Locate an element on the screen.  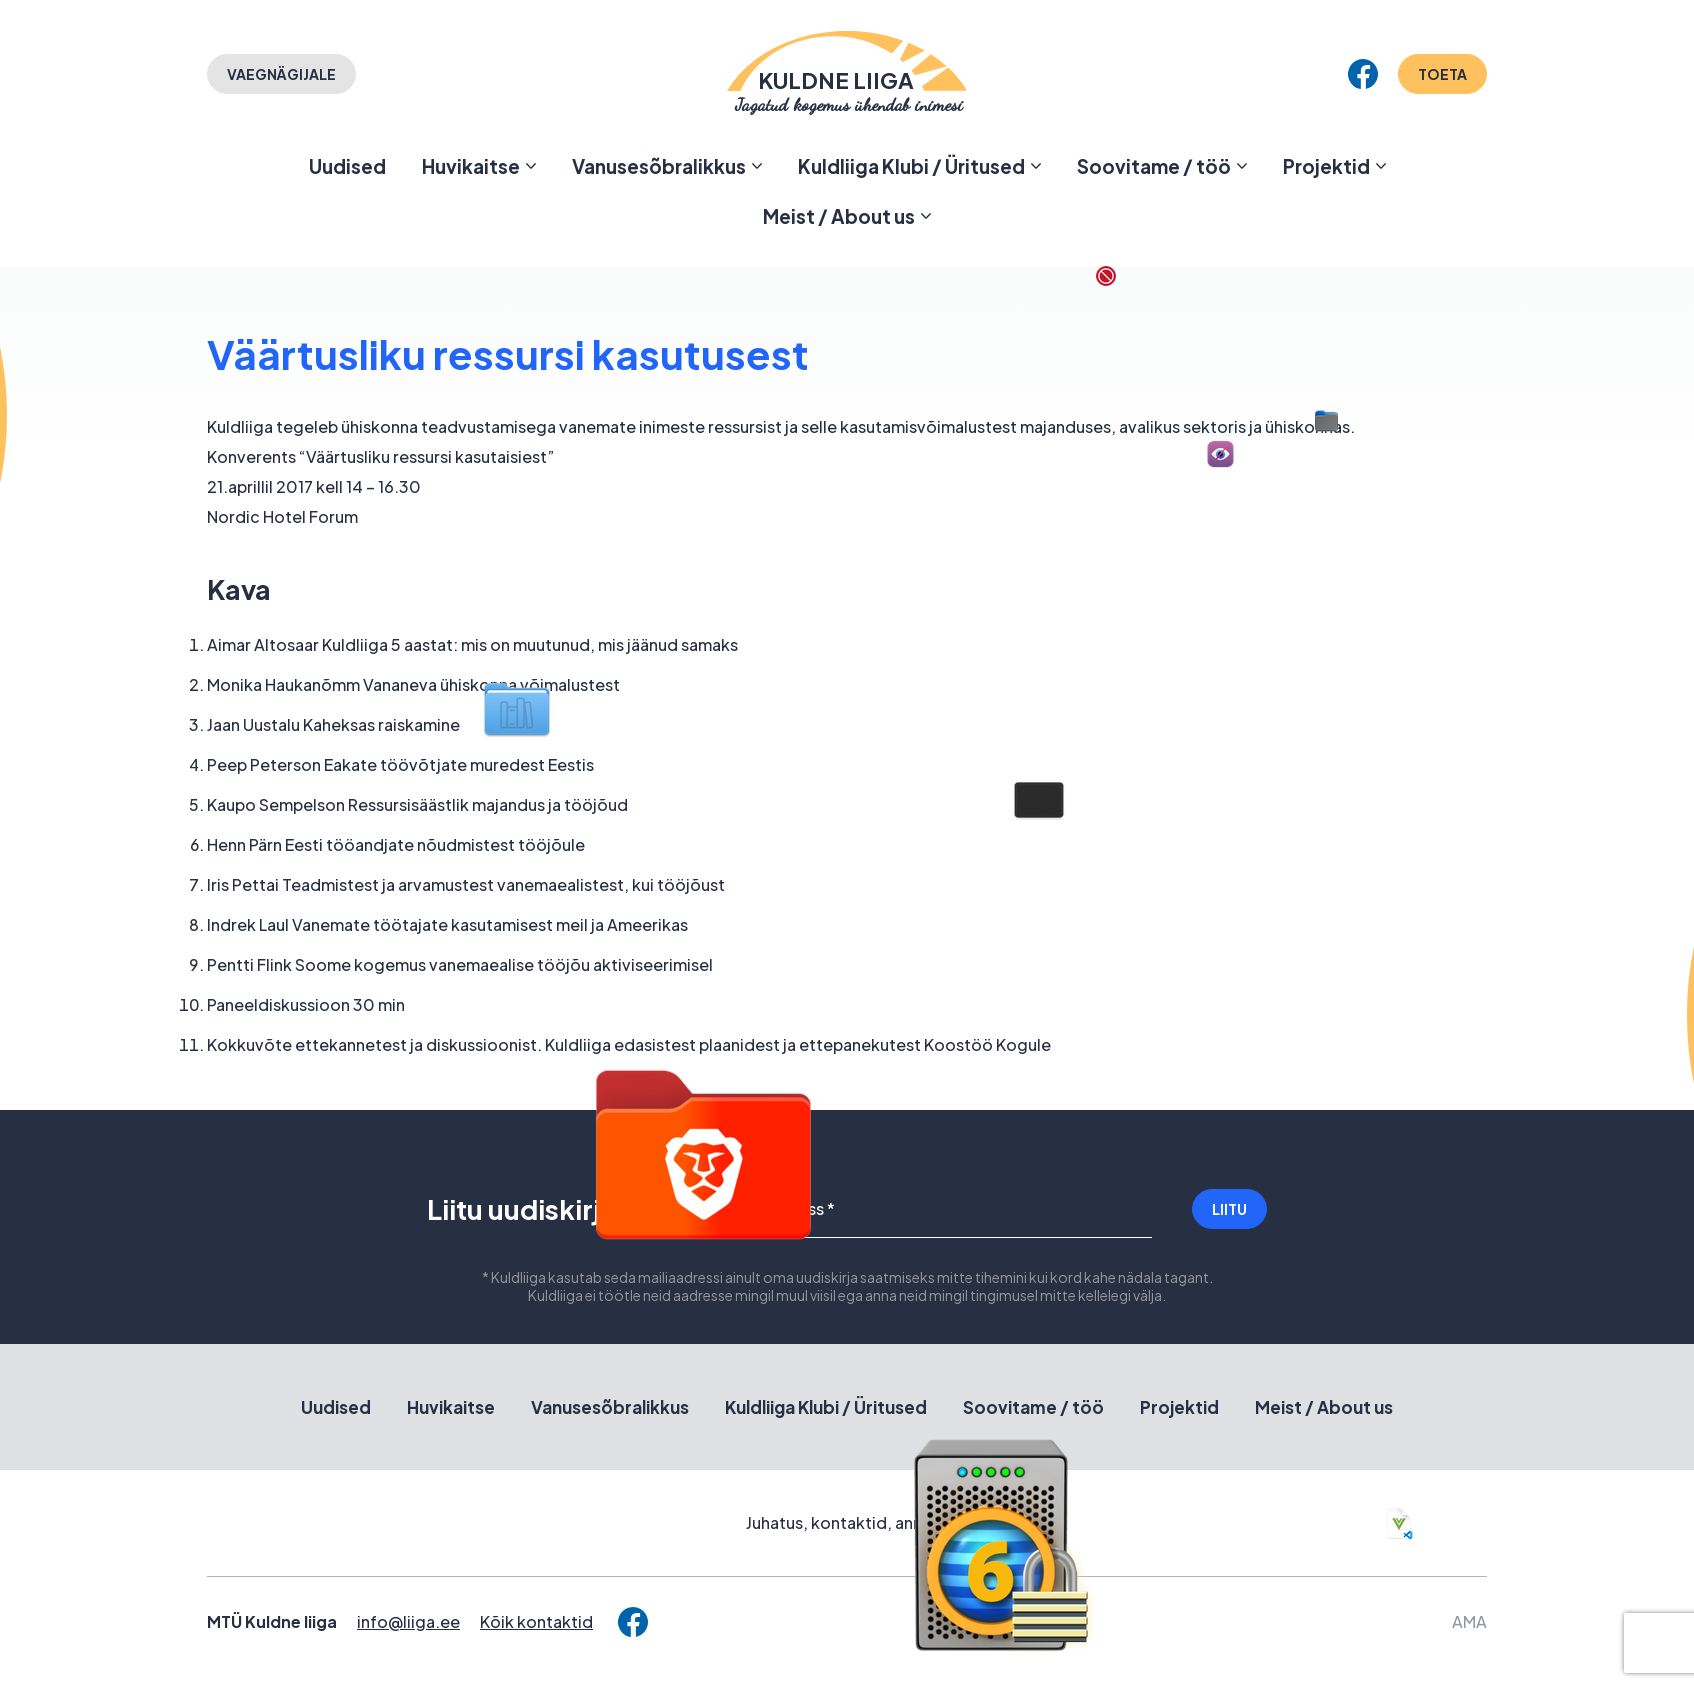
magic trackpad connected via bluetooth is located at coordinates (1039, 800).